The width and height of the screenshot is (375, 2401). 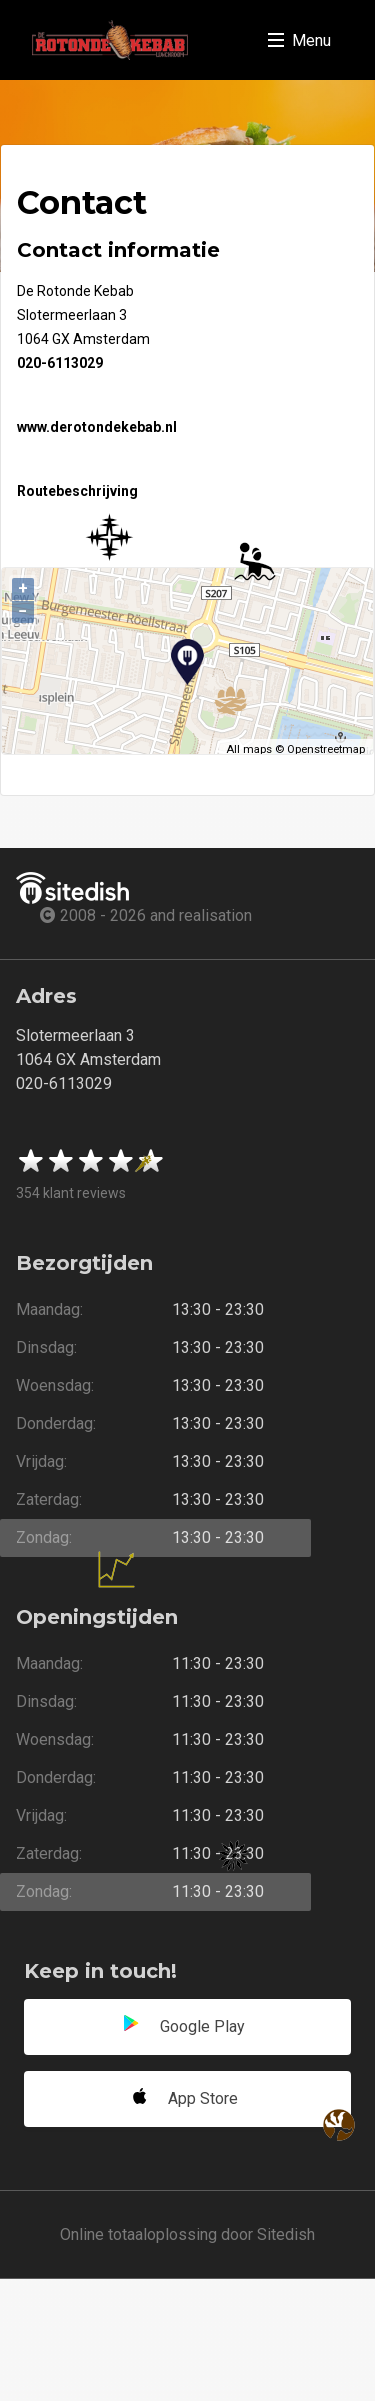 I want to click on equip a wooden club weapon, so click(x=143, y=1163).